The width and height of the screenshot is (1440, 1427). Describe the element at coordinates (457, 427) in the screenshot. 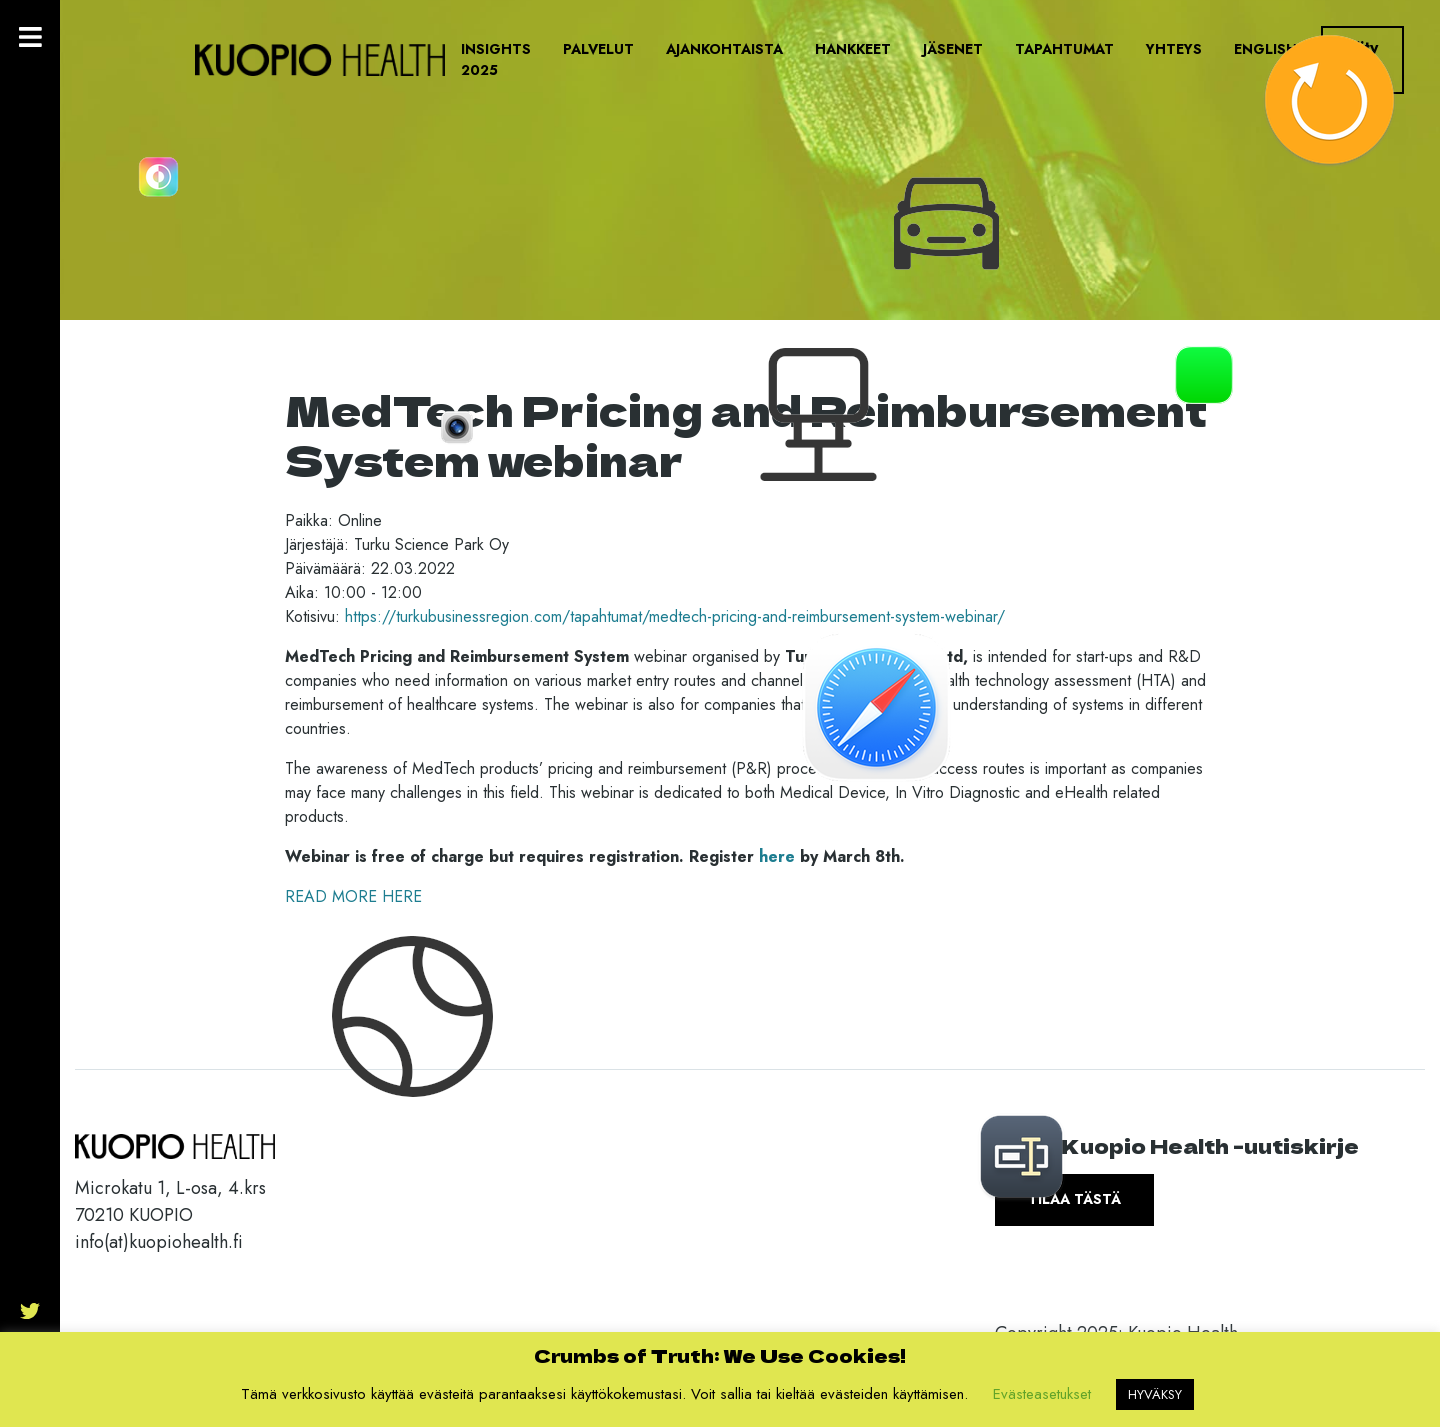

I see `open camera app` at that location.